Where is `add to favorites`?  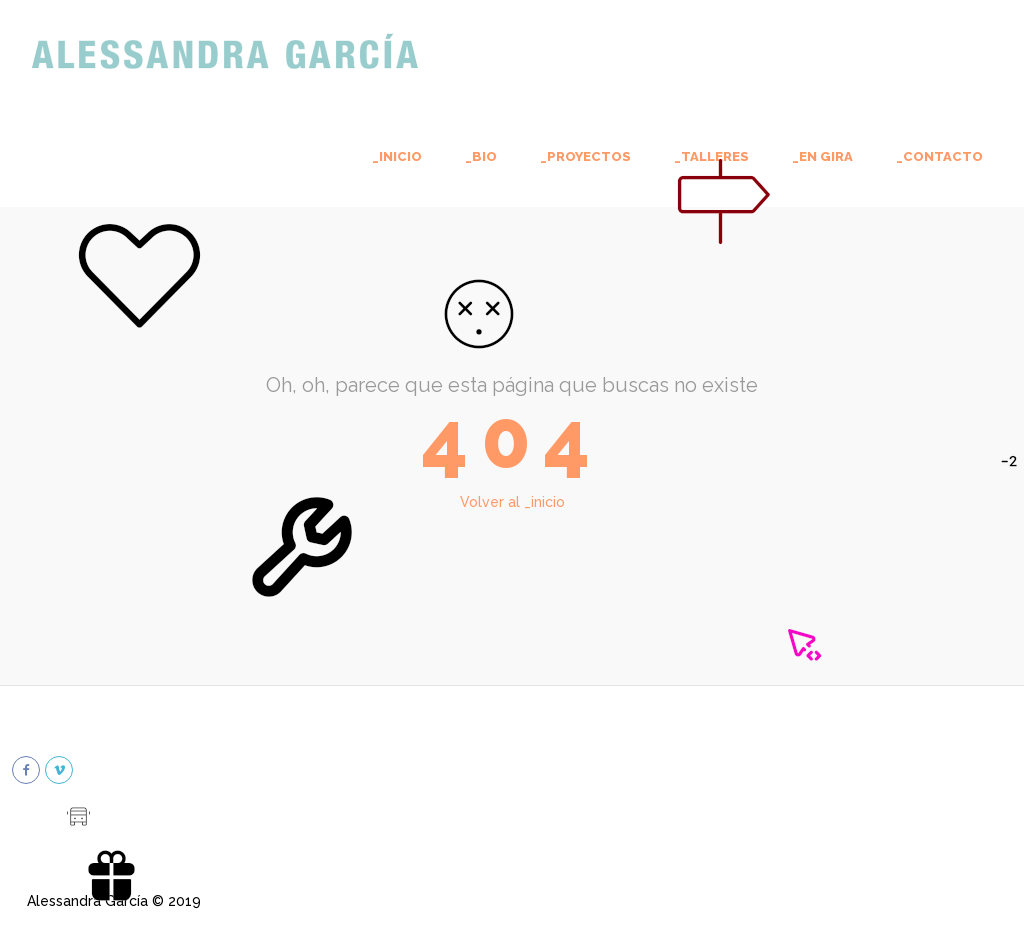 add to favorites is located at coordinates (139, 271).